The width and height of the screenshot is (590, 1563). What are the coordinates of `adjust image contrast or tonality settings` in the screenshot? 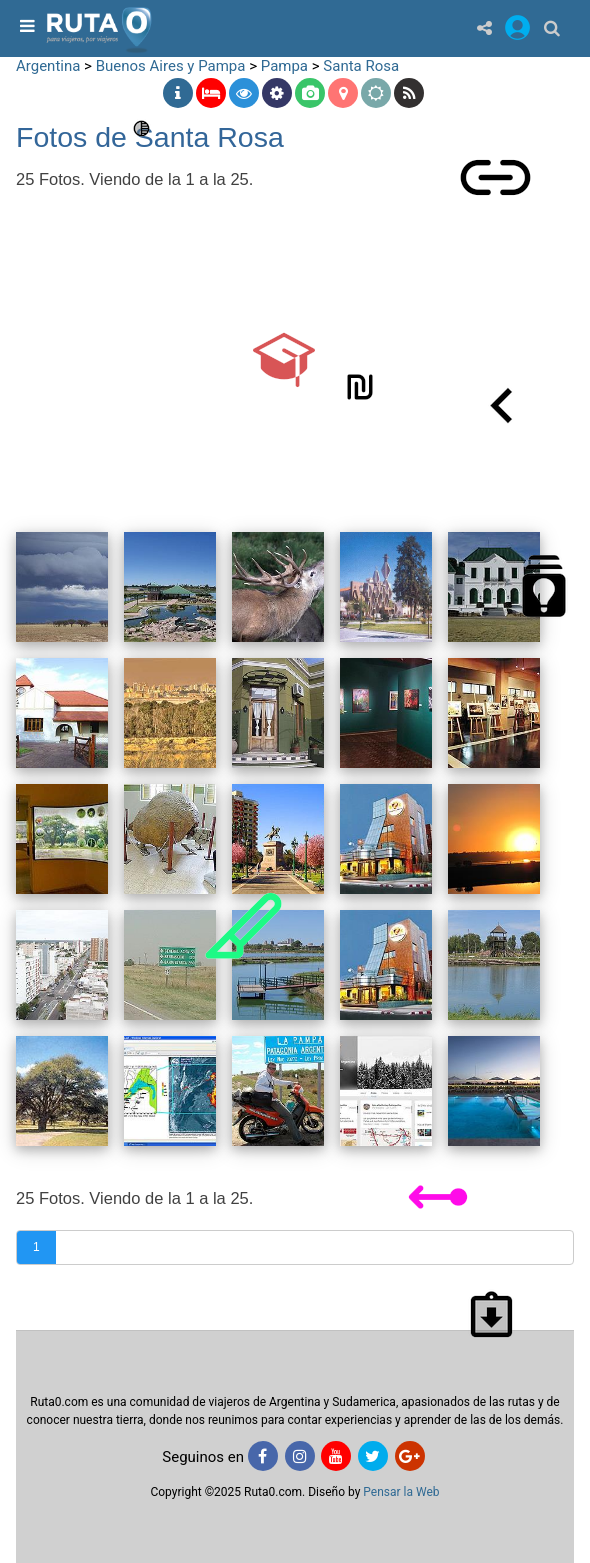 It's located at (141, 128).